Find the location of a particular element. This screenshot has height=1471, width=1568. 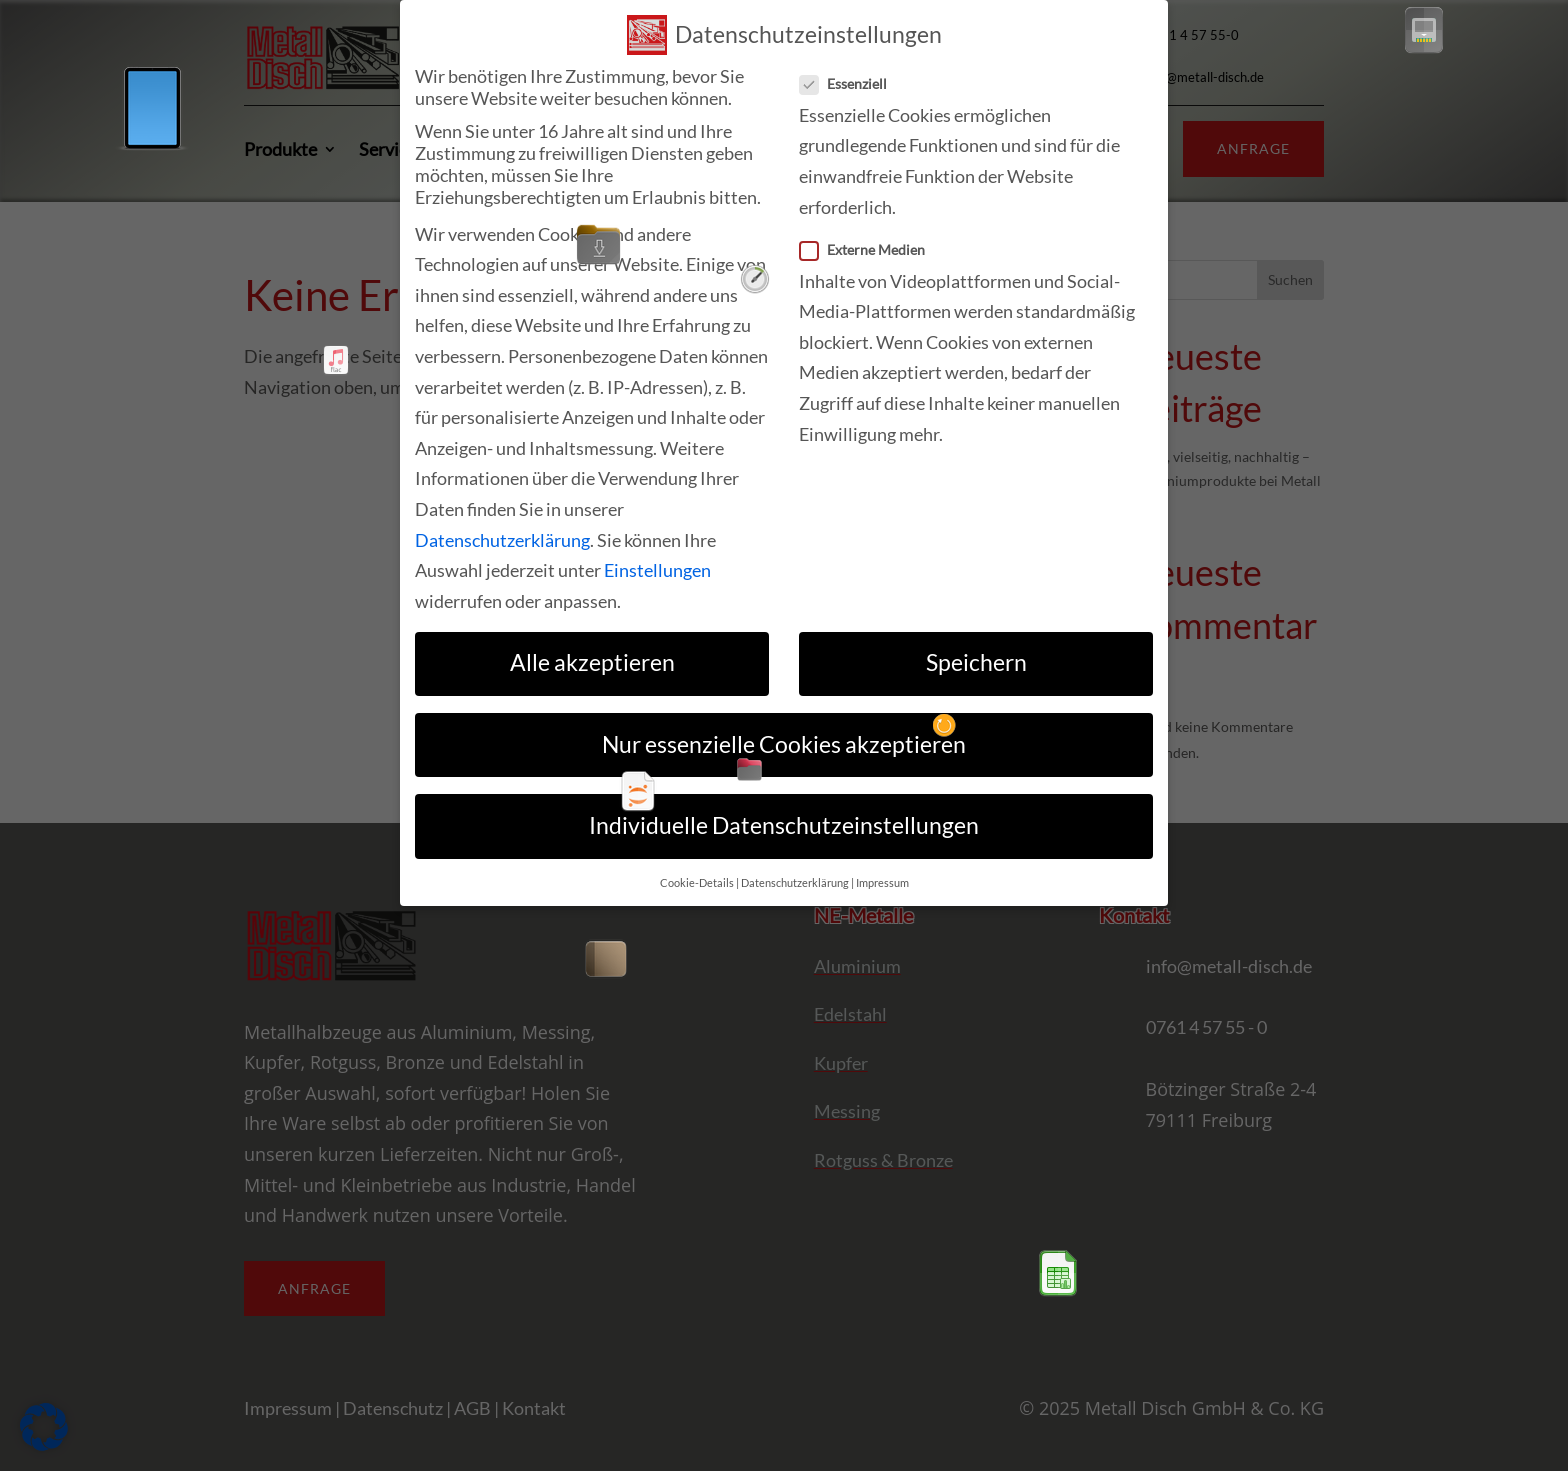

a flac audio file in ogg container format is located at coordinates (336, 360).